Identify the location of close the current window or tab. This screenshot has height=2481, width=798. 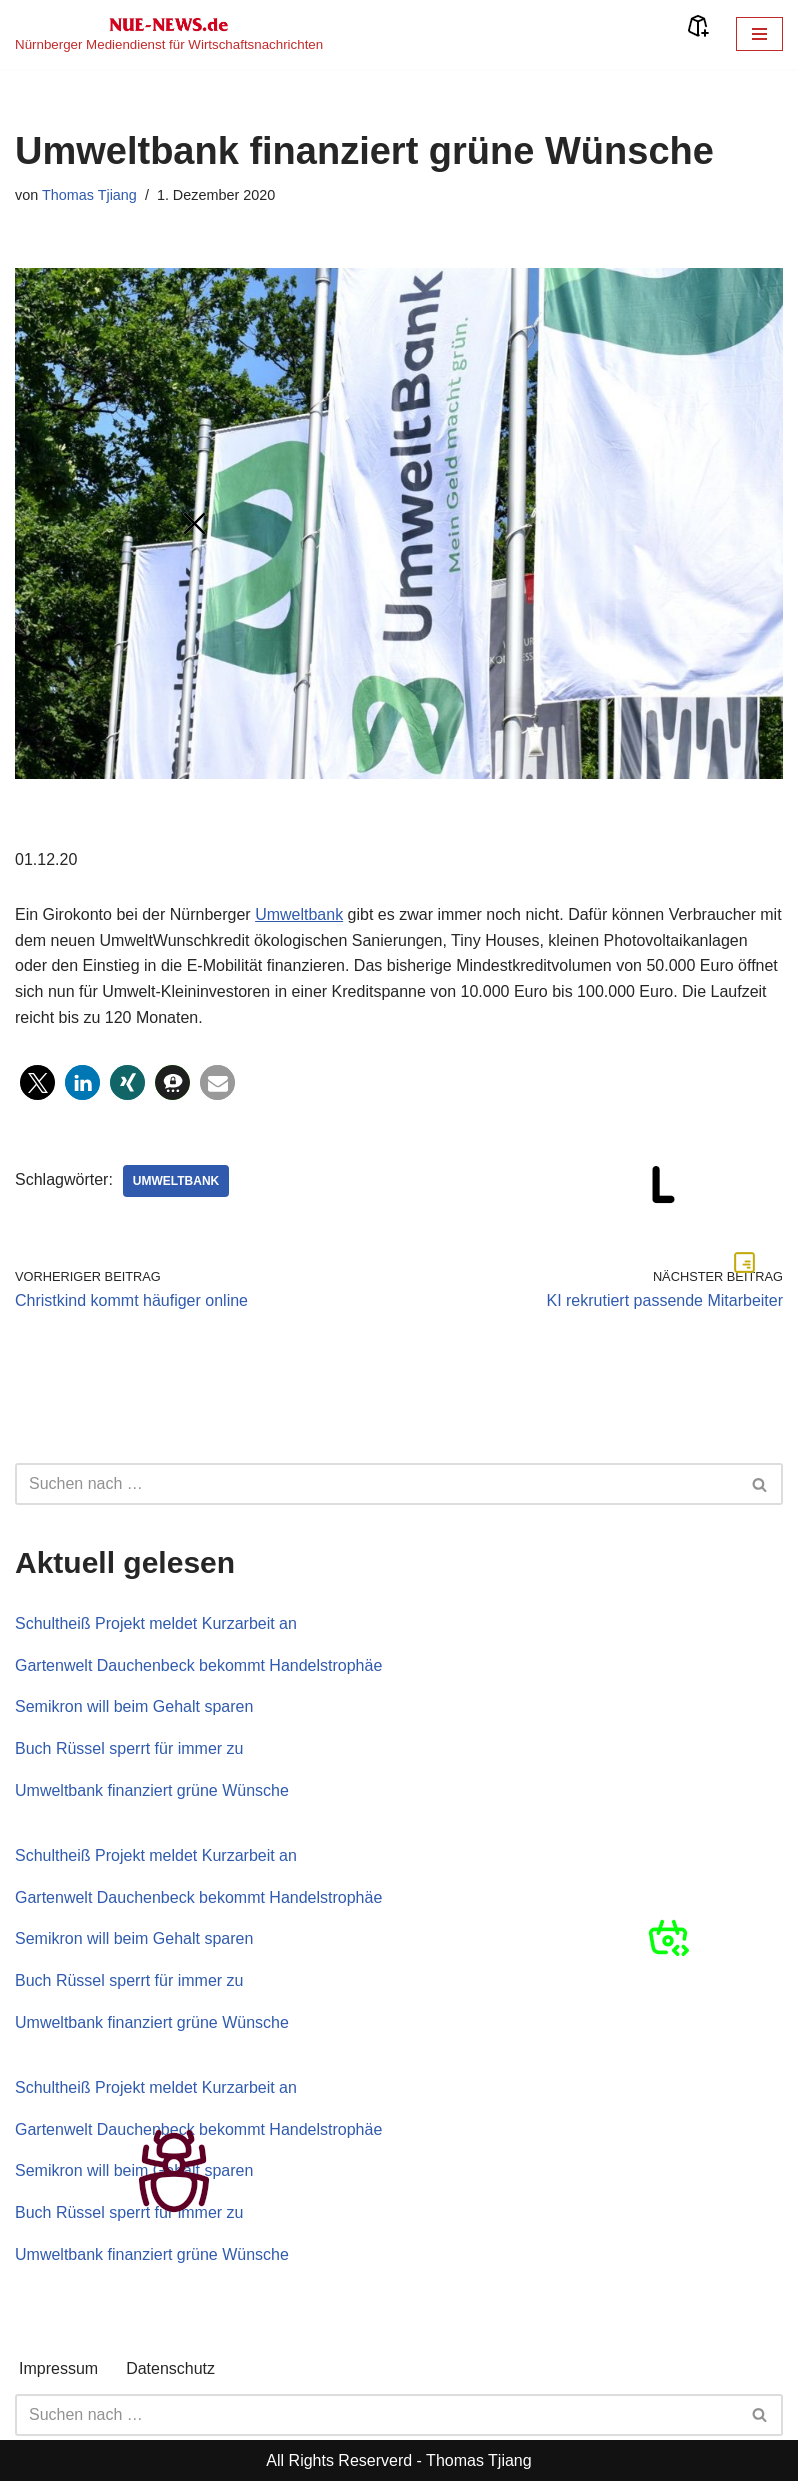
(194, 523).